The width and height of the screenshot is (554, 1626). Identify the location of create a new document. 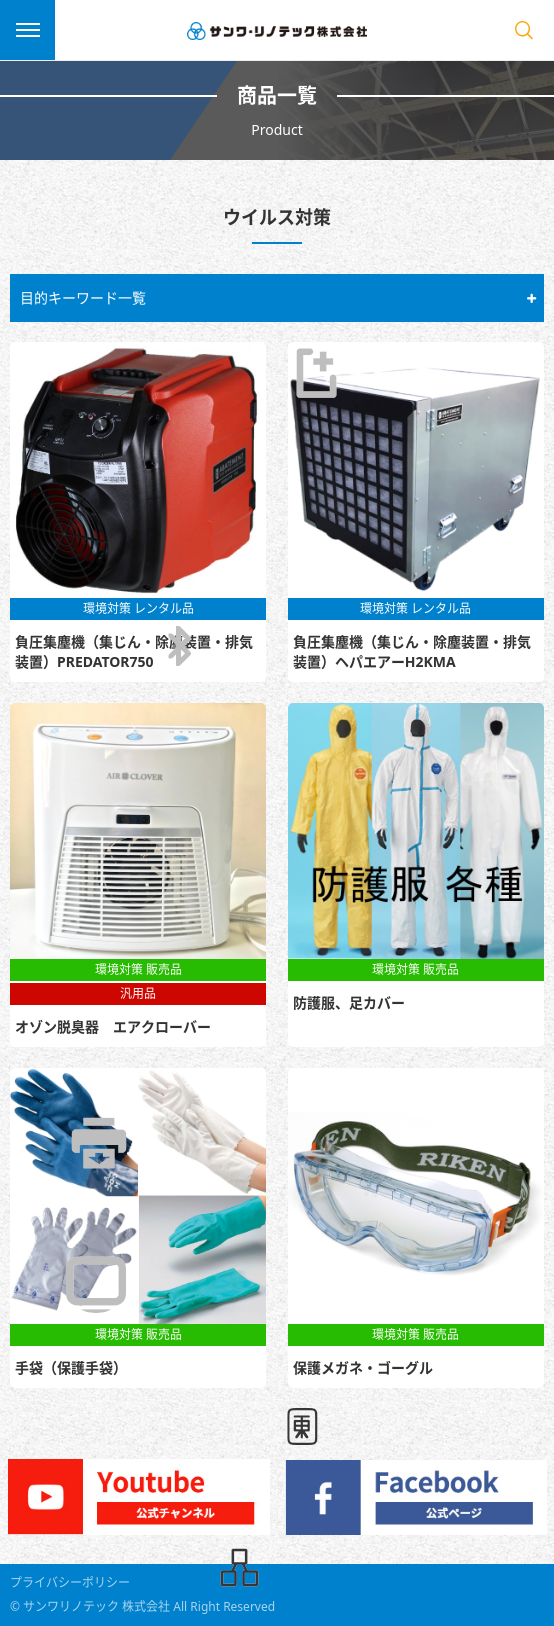
(316, 371).